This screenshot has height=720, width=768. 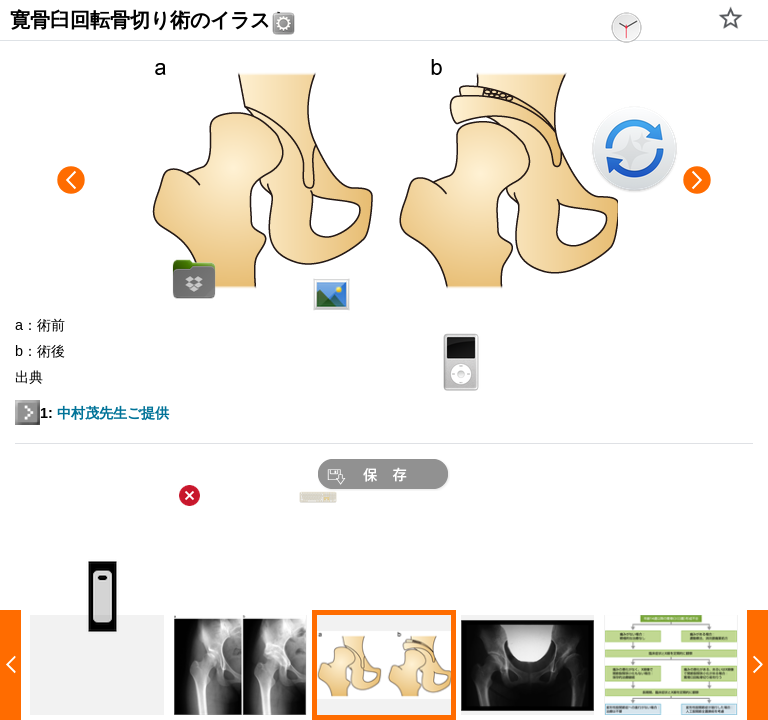 What do you see at coordinates (102, 596) in the screenshot?
I see `view connected iPod Shuffle in sidebar` at bounding box center [102, 596].